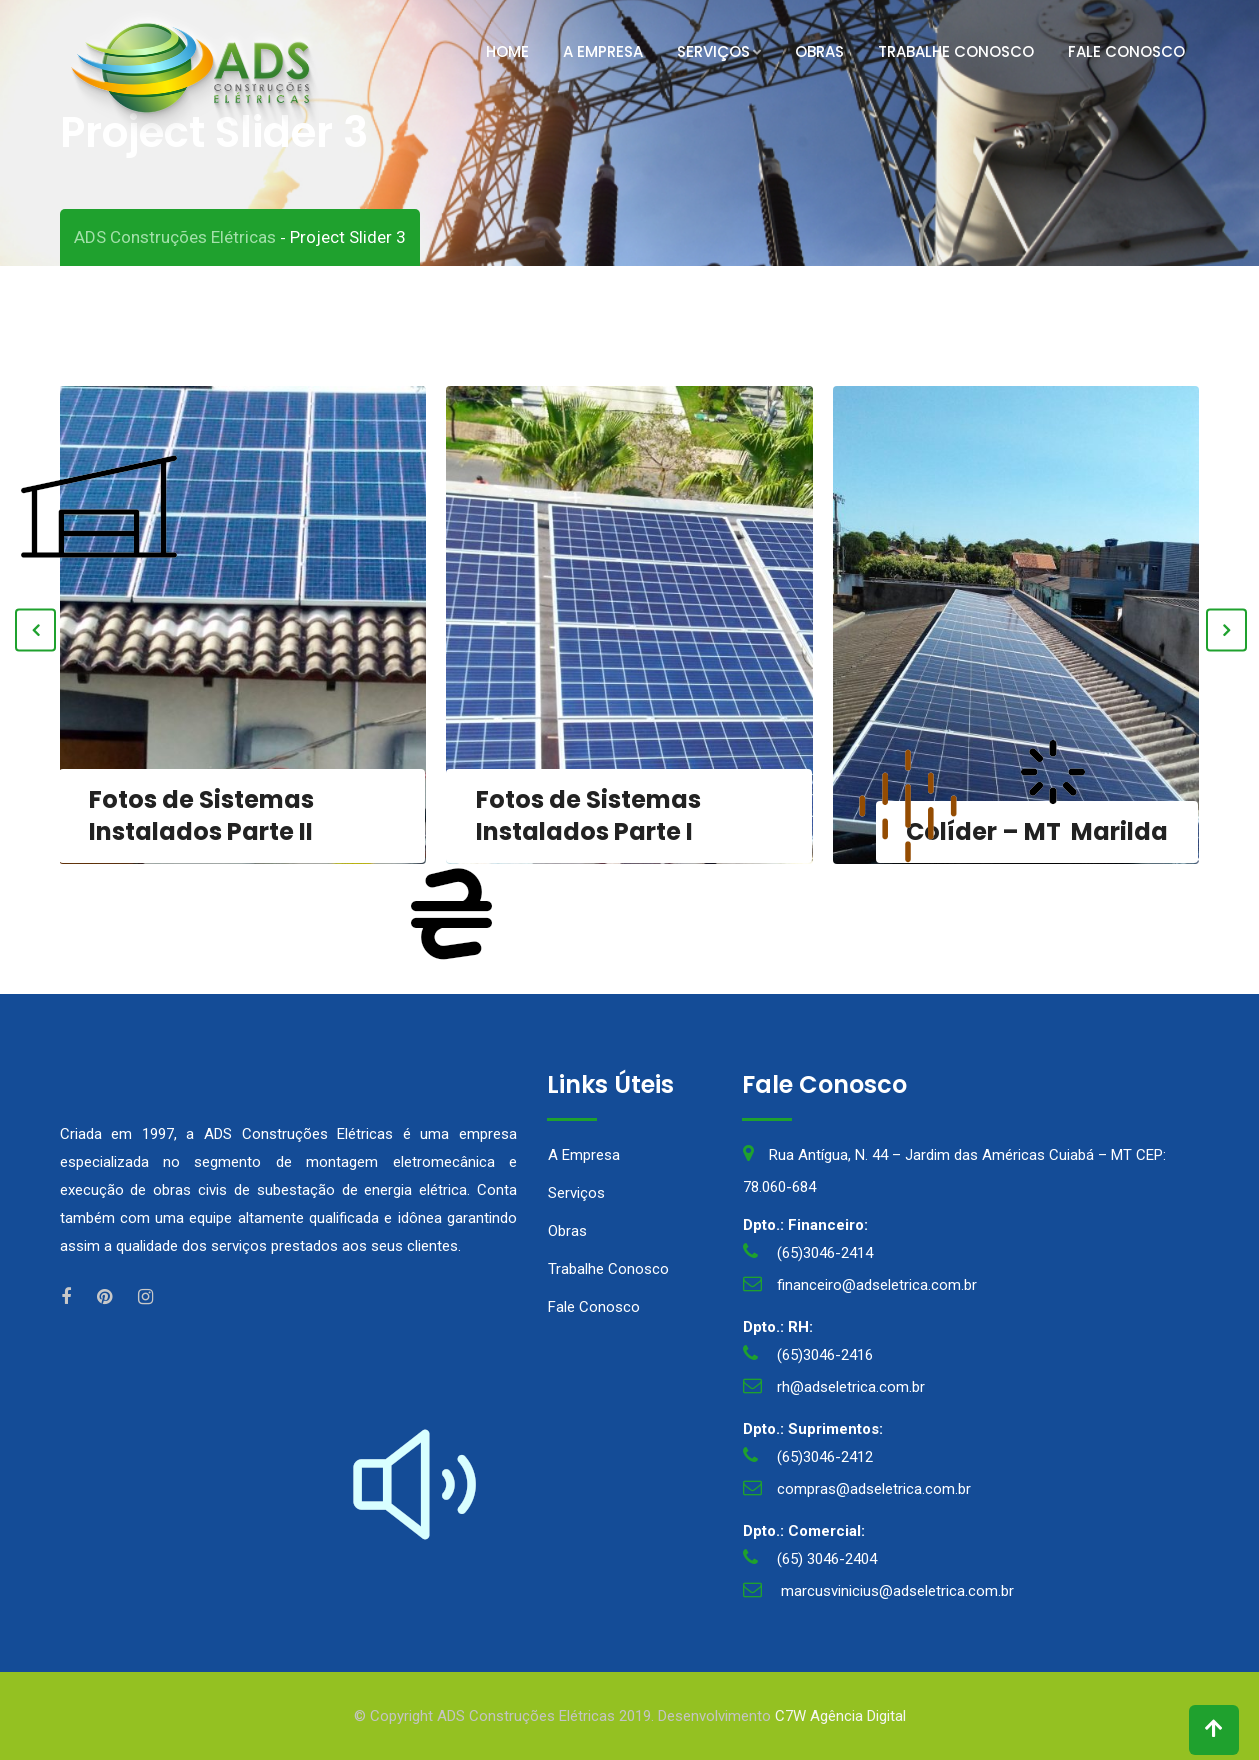  I want to click on volume is set to high, so click(412, 1484).